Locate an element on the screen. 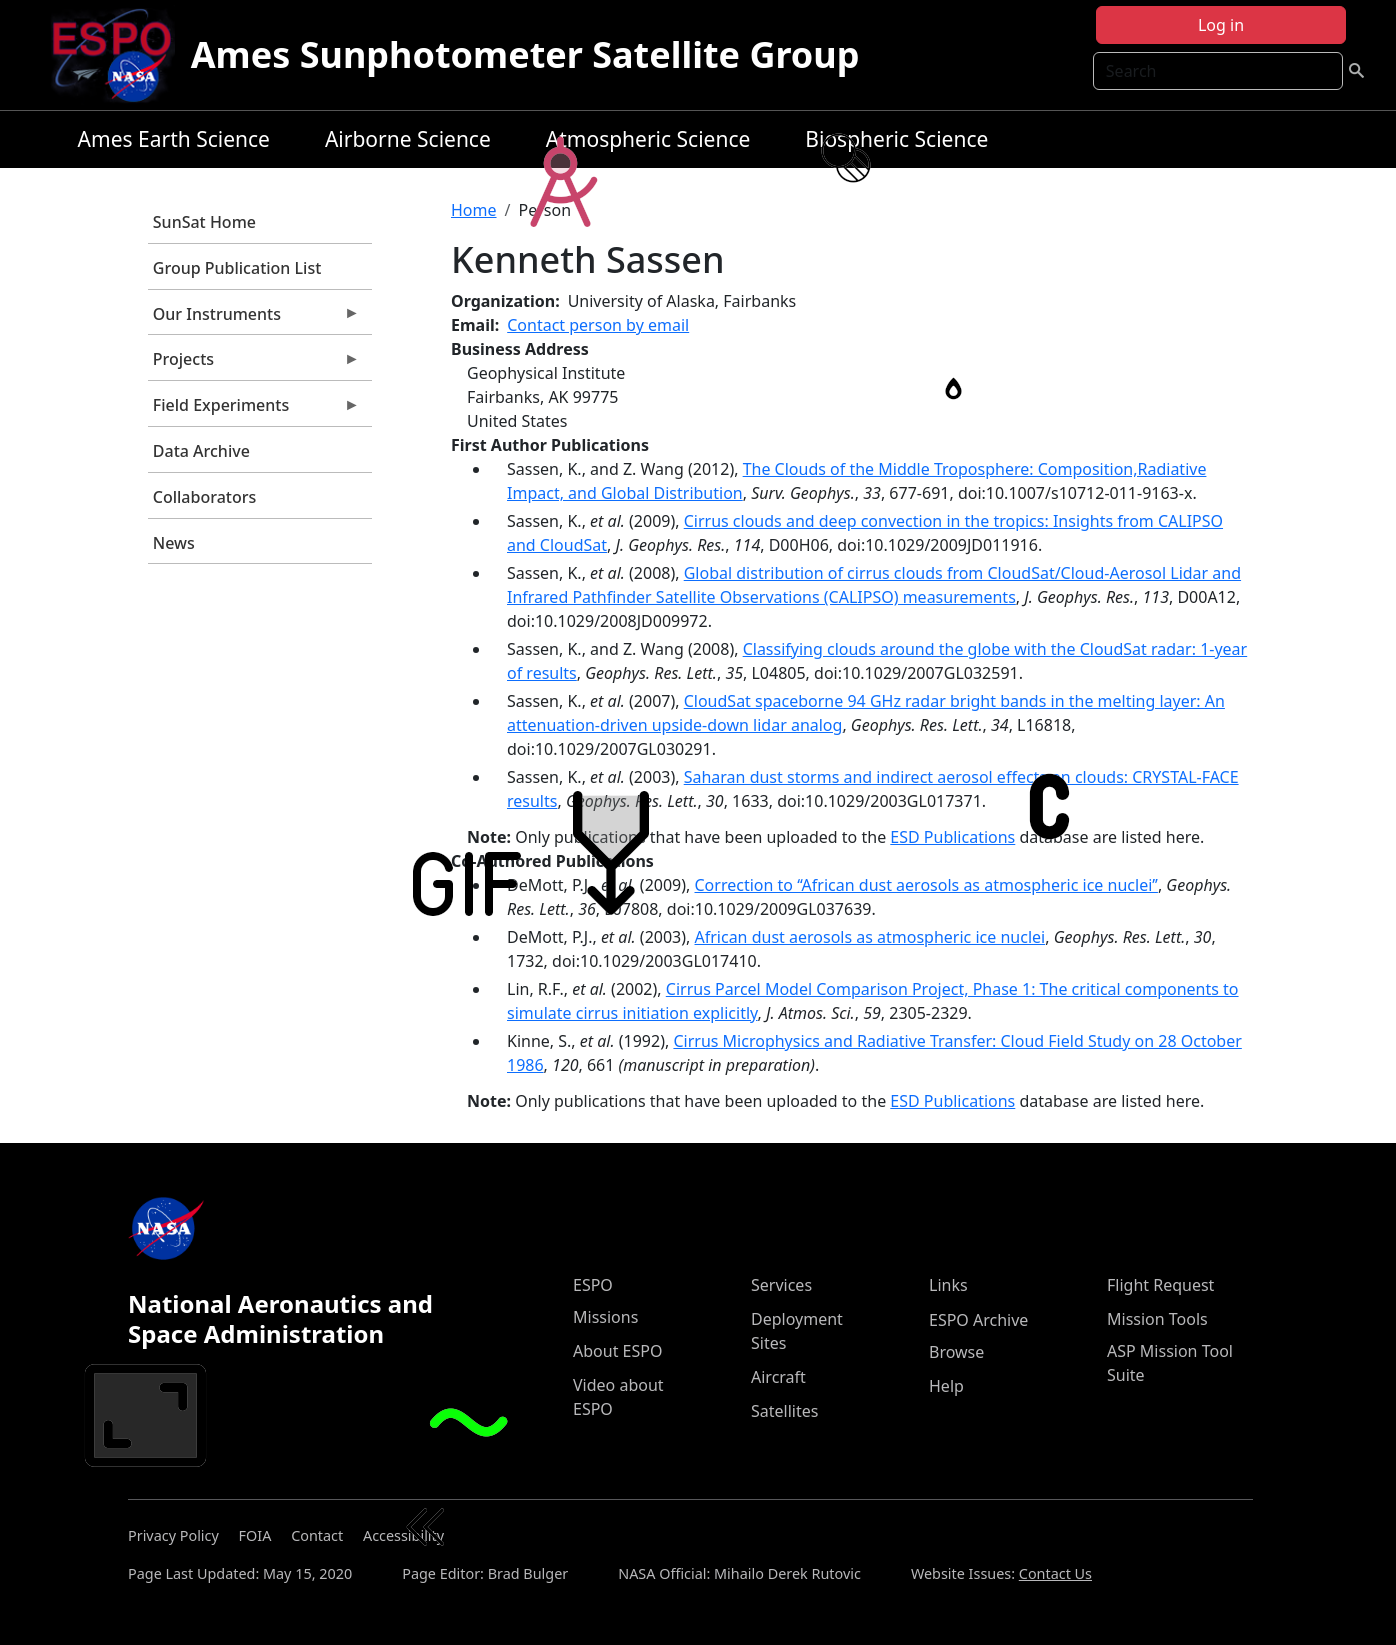 The image size is (1396, 1645). insert a GIF into your message is located at coordinates (465, 884).